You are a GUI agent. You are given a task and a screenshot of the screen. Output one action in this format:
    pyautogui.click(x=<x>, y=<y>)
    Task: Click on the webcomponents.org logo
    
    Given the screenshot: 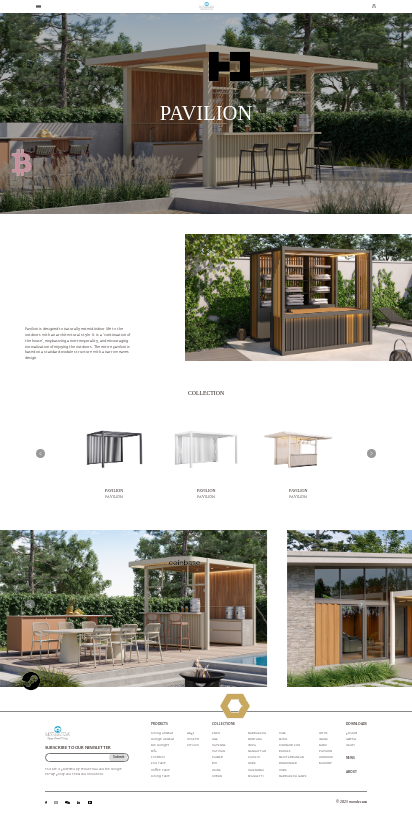 What is the action you would take?
    pyautogui.click(x=235, y=706)
    